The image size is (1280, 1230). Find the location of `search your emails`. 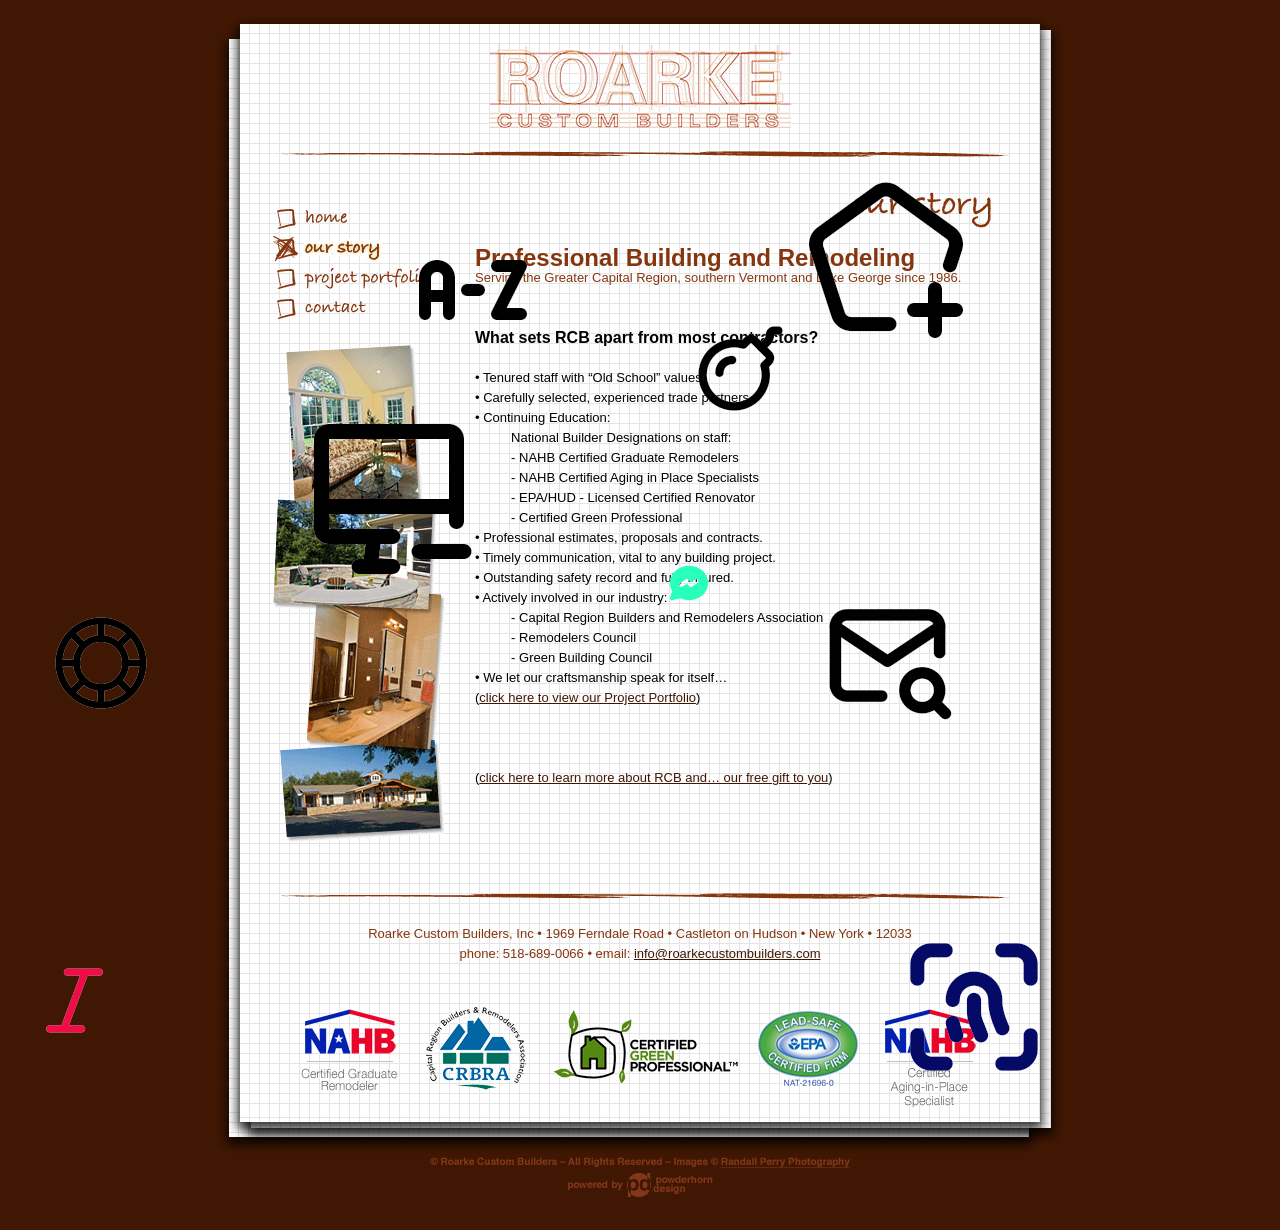

search your emails is located at coordinates (887, 655).